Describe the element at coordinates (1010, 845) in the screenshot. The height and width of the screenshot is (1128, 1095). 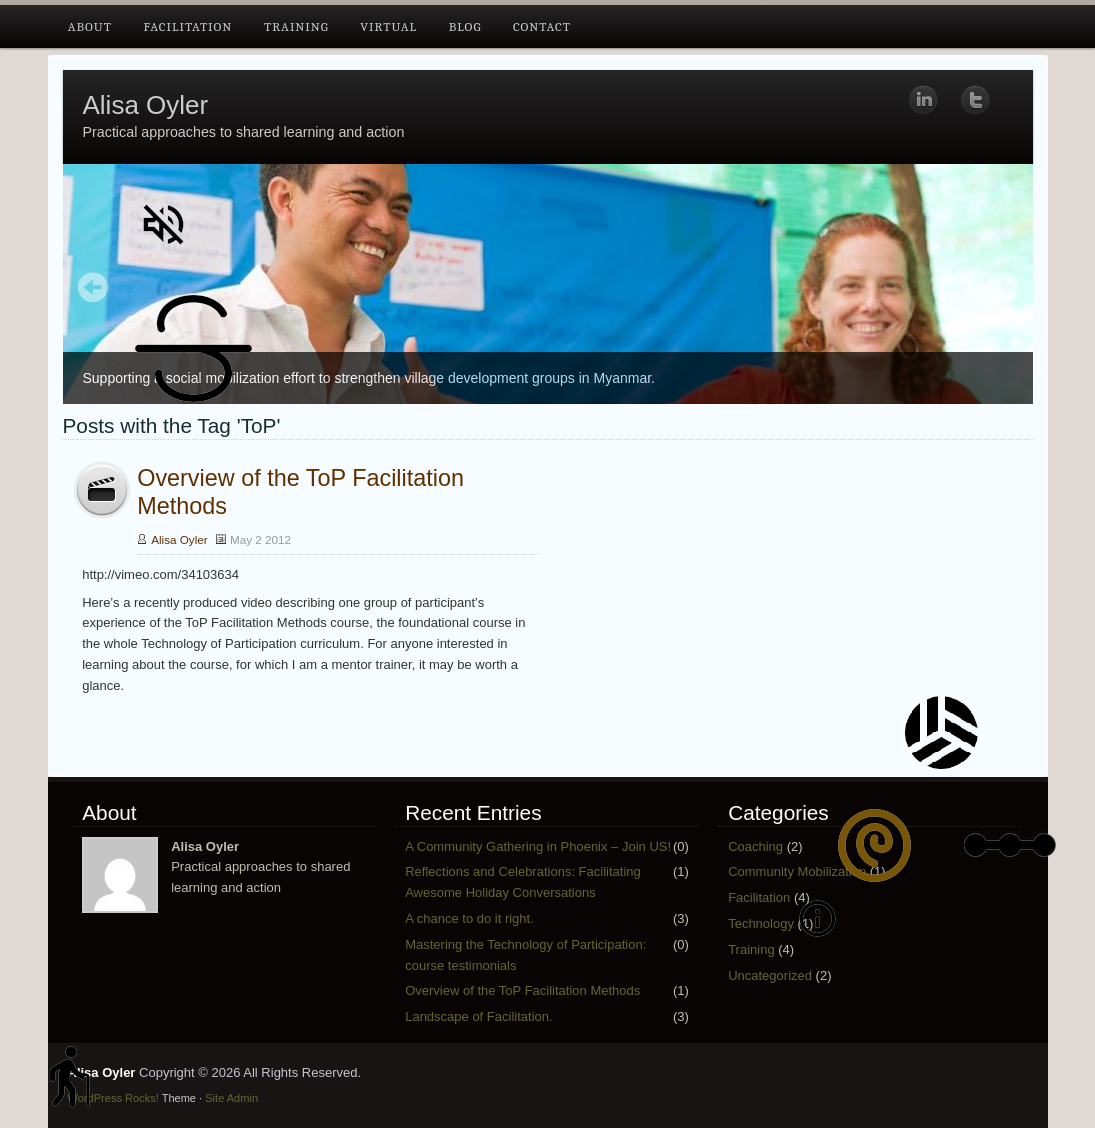
I see `adjust values on a linear scale or slider` at that location.